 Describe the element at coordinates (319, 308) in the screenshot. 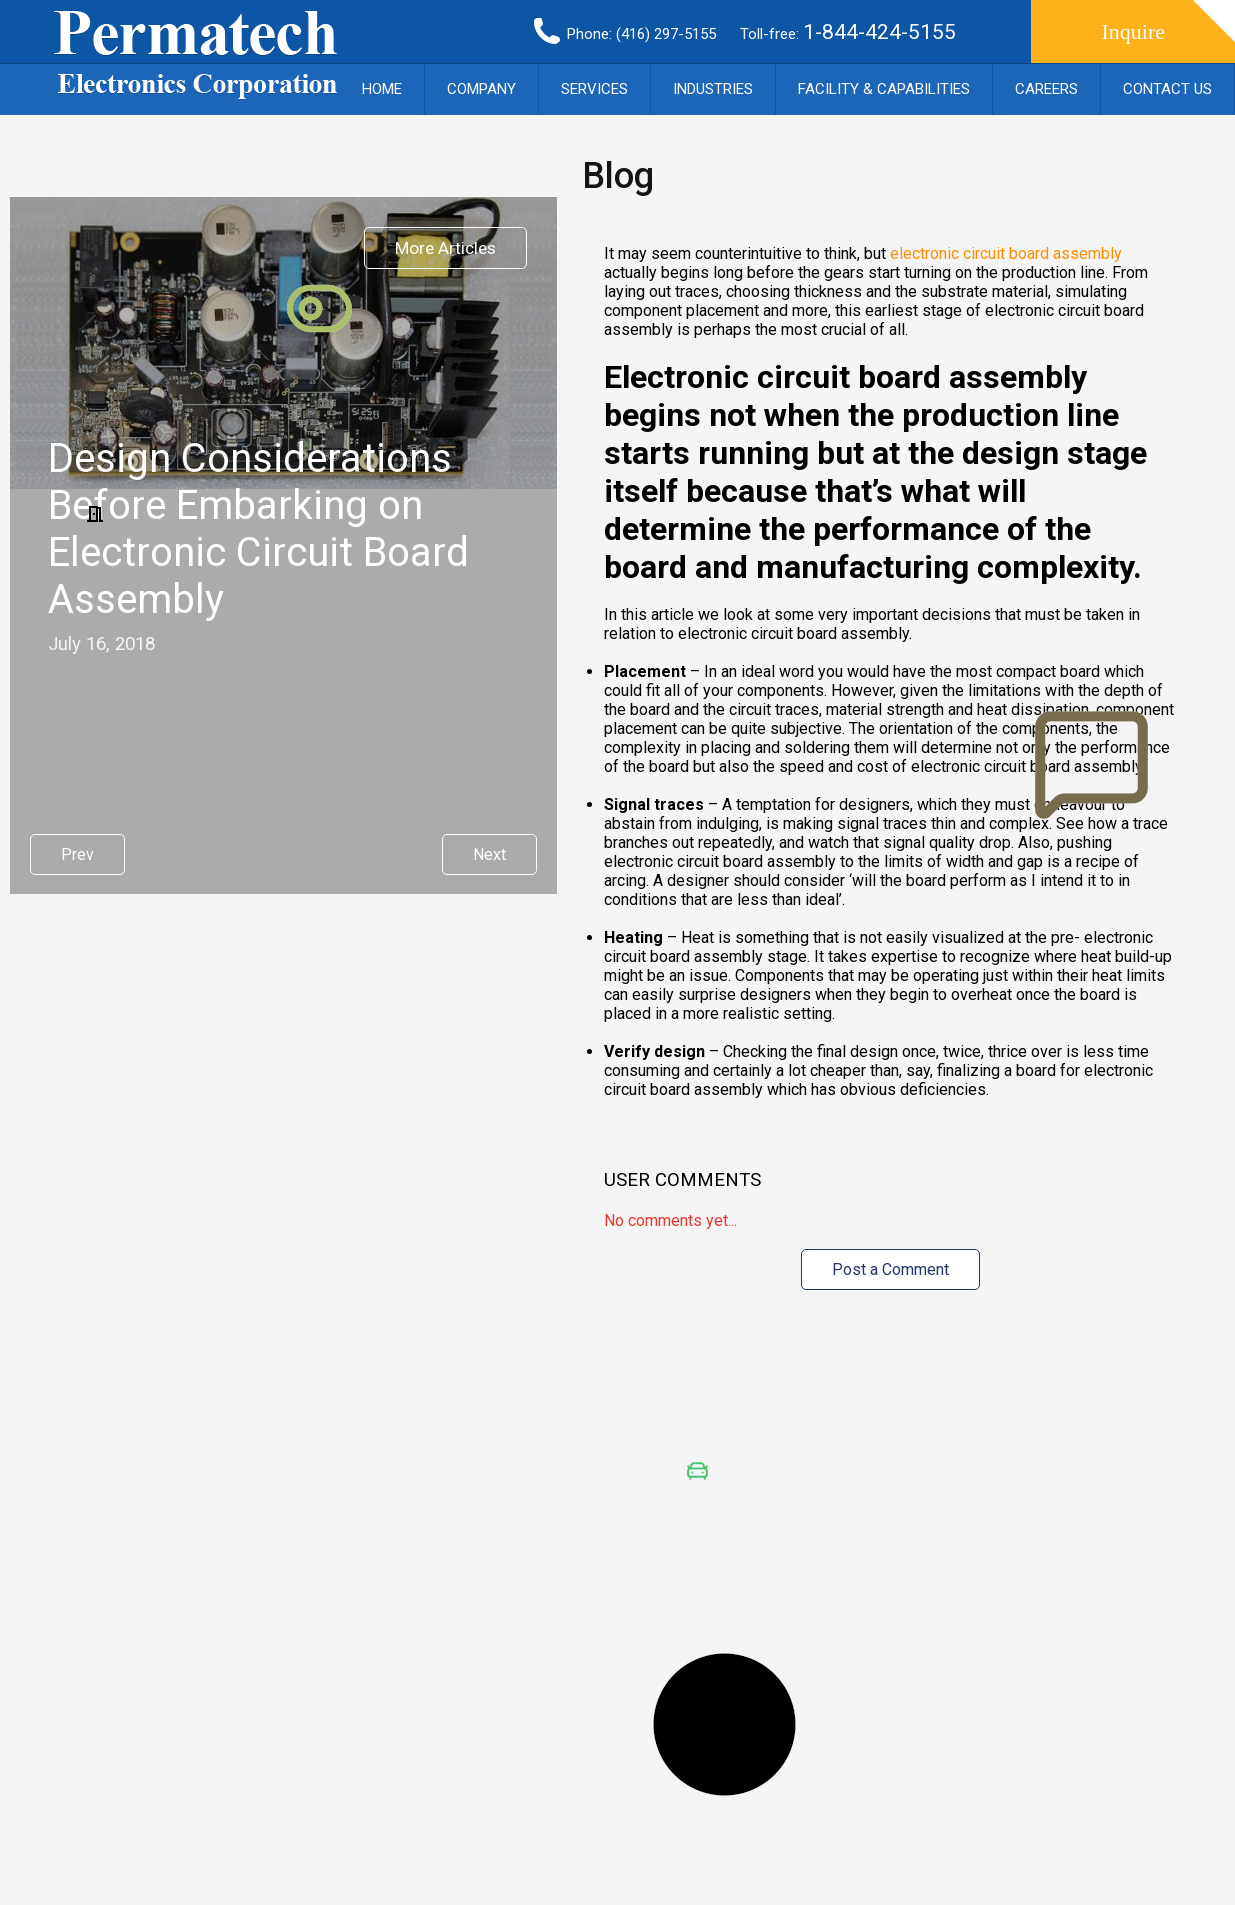

I see `toggle switch in off position` at that location.